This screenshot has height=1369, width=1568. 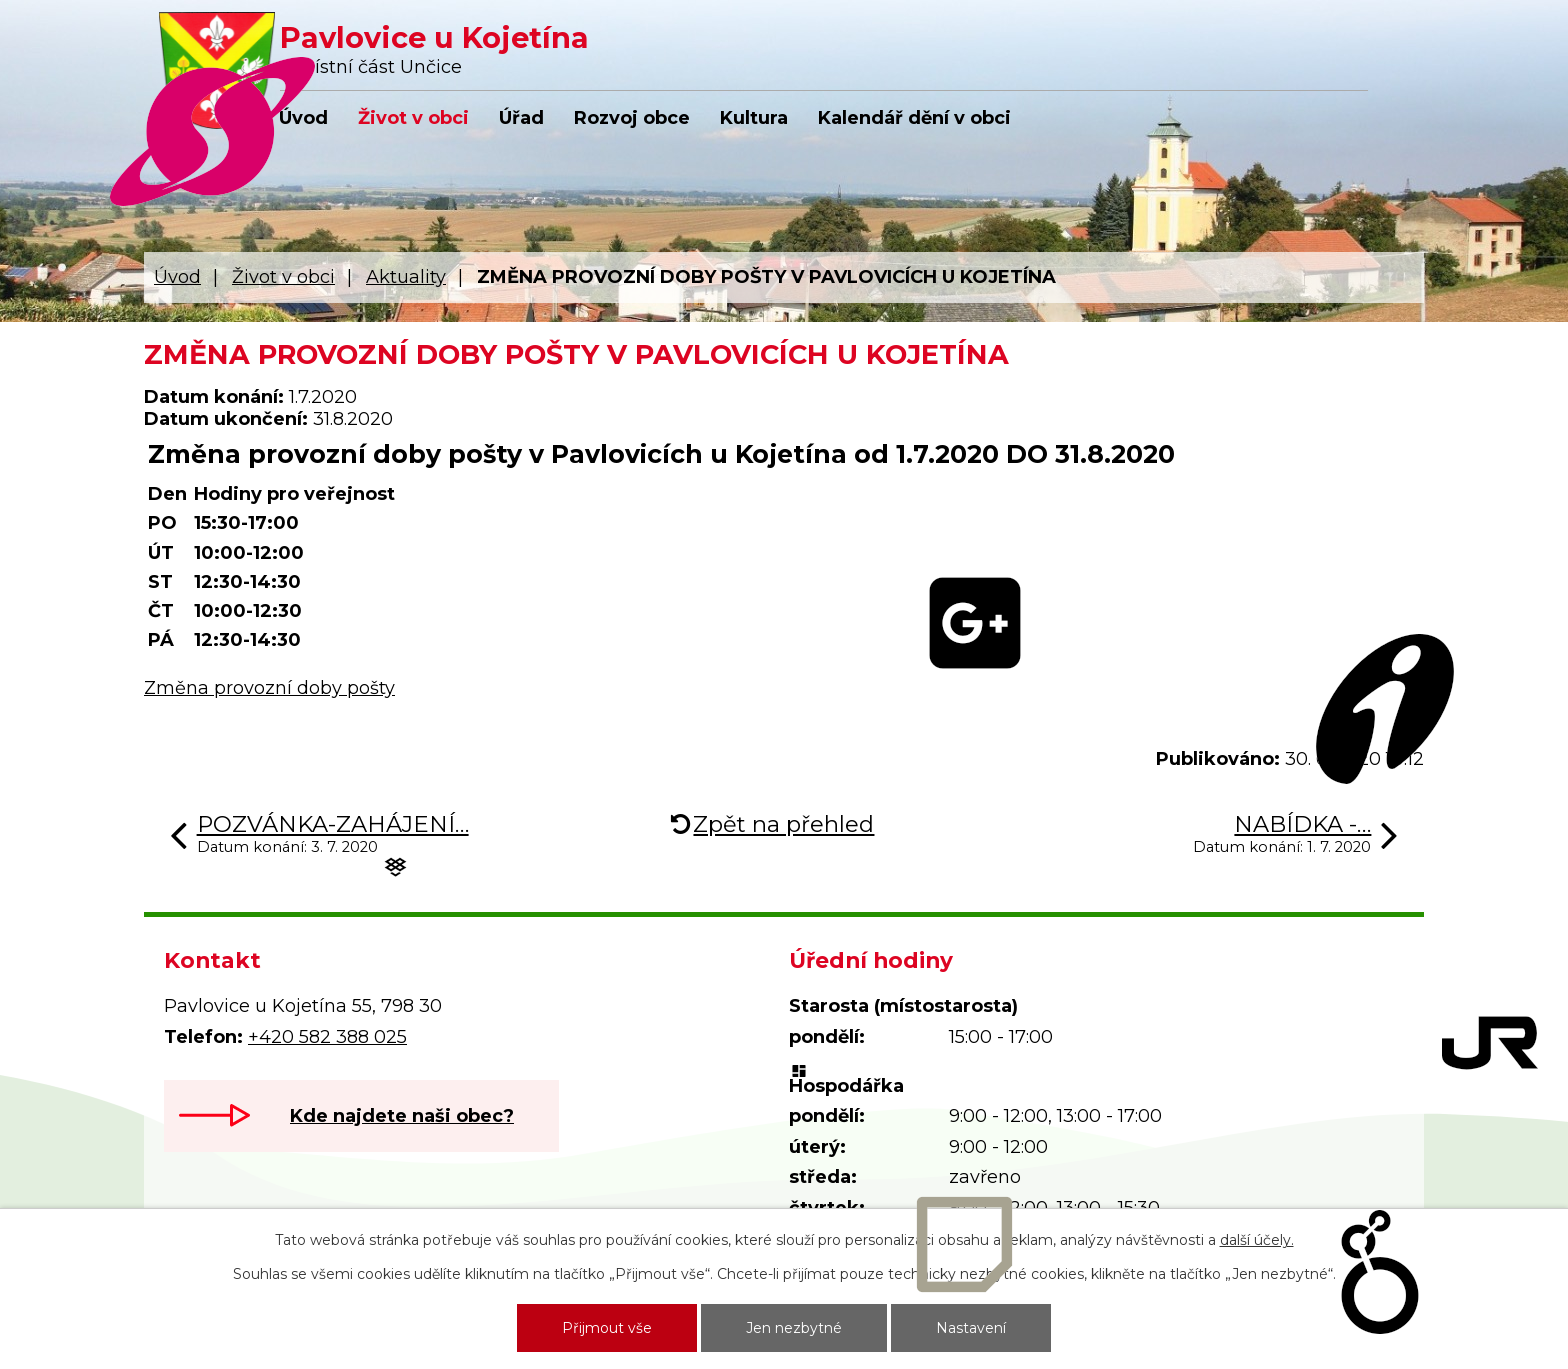 I want to click on create a new sticky note, so click(x=964, y=1244).